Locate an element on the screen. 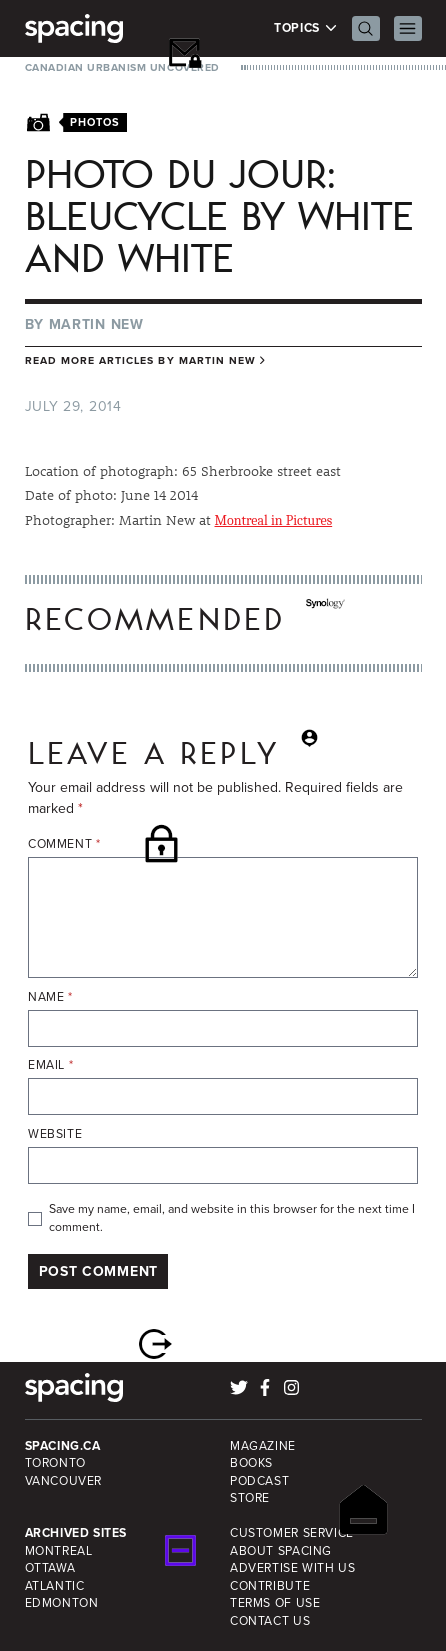 This screenshot has width=446, height=1651. indicates encrypted or secure email is located at coordinates (184, 52).